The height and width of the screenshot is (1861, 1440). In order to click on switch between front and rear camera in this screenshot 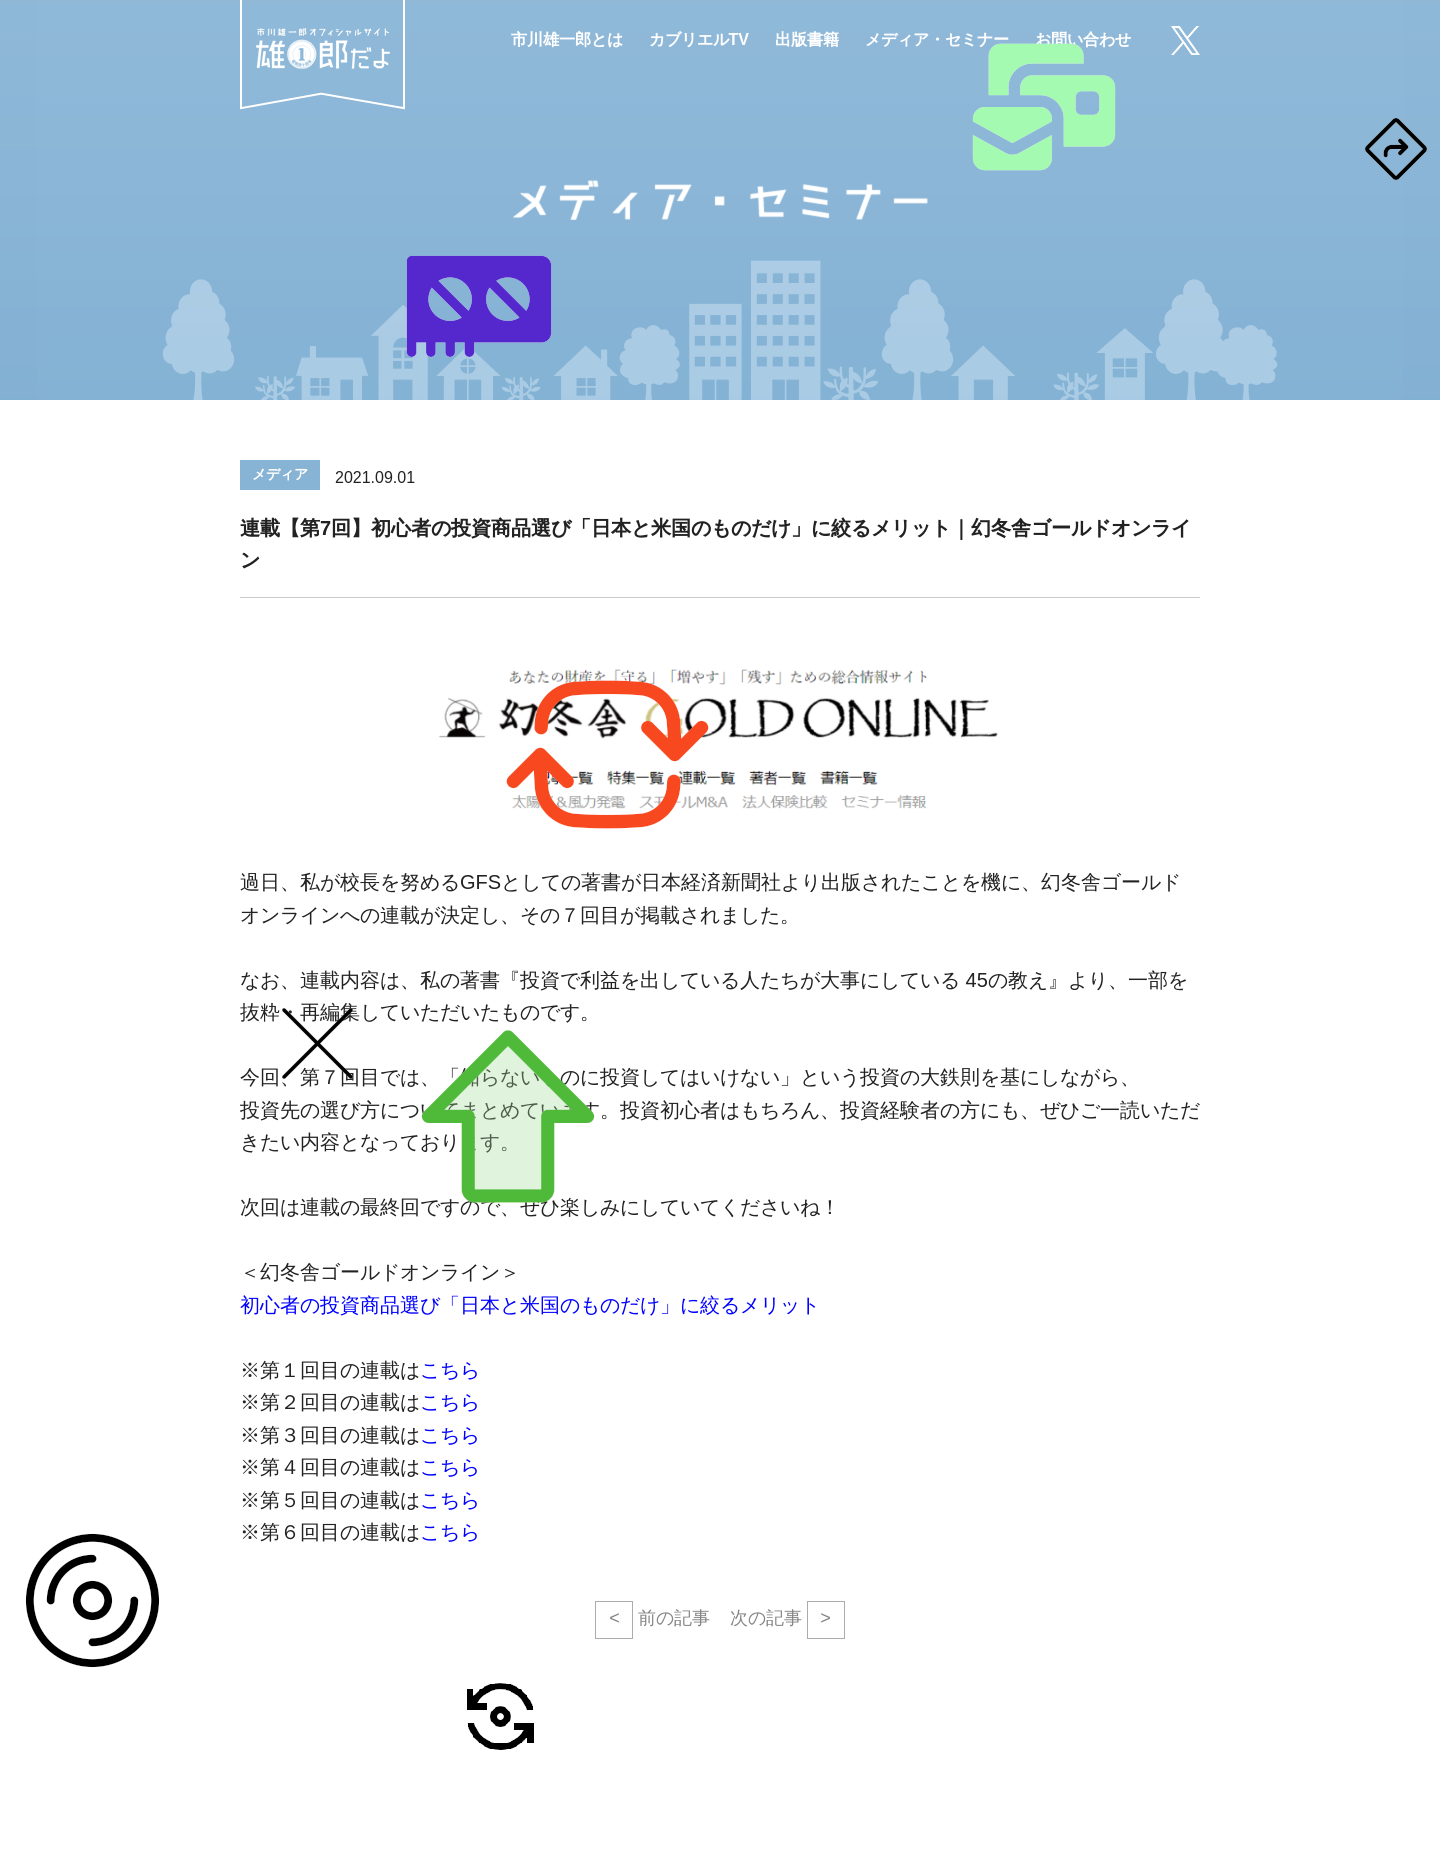, I will do `click(500, 1716)`.